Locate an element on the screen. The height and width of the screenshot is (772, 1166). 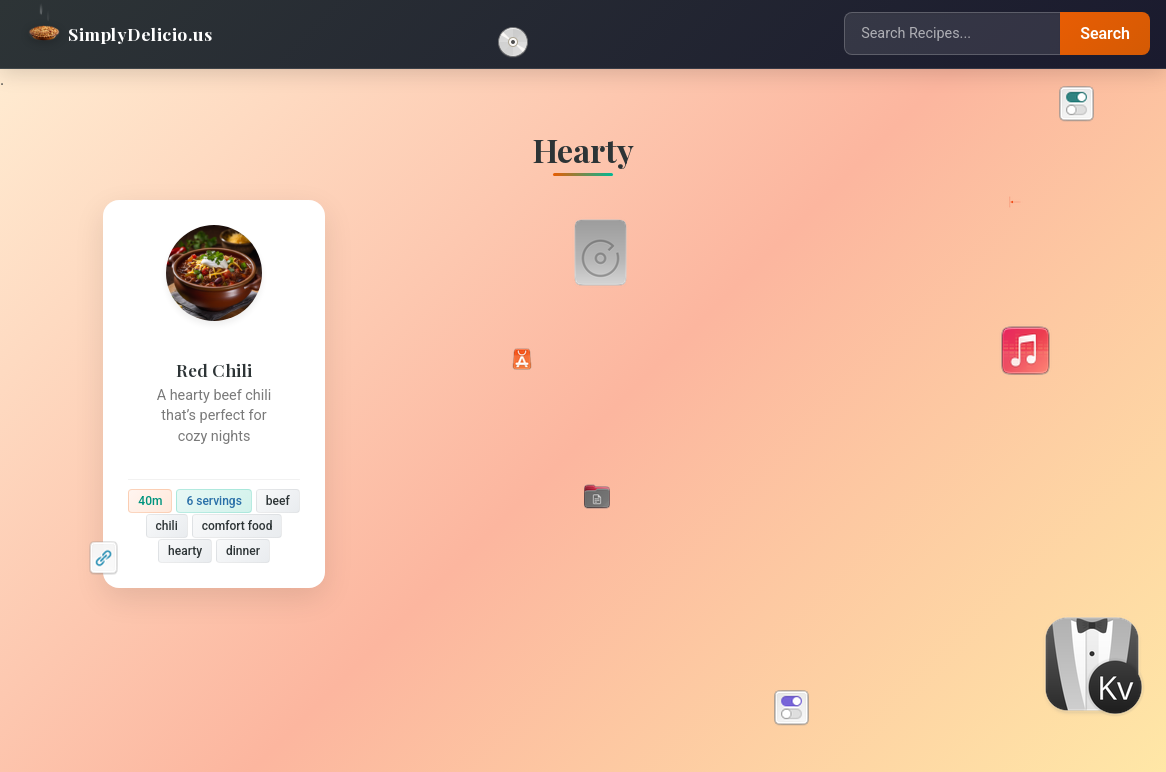
open the gnome music app is located at coordinates (1025, 350).